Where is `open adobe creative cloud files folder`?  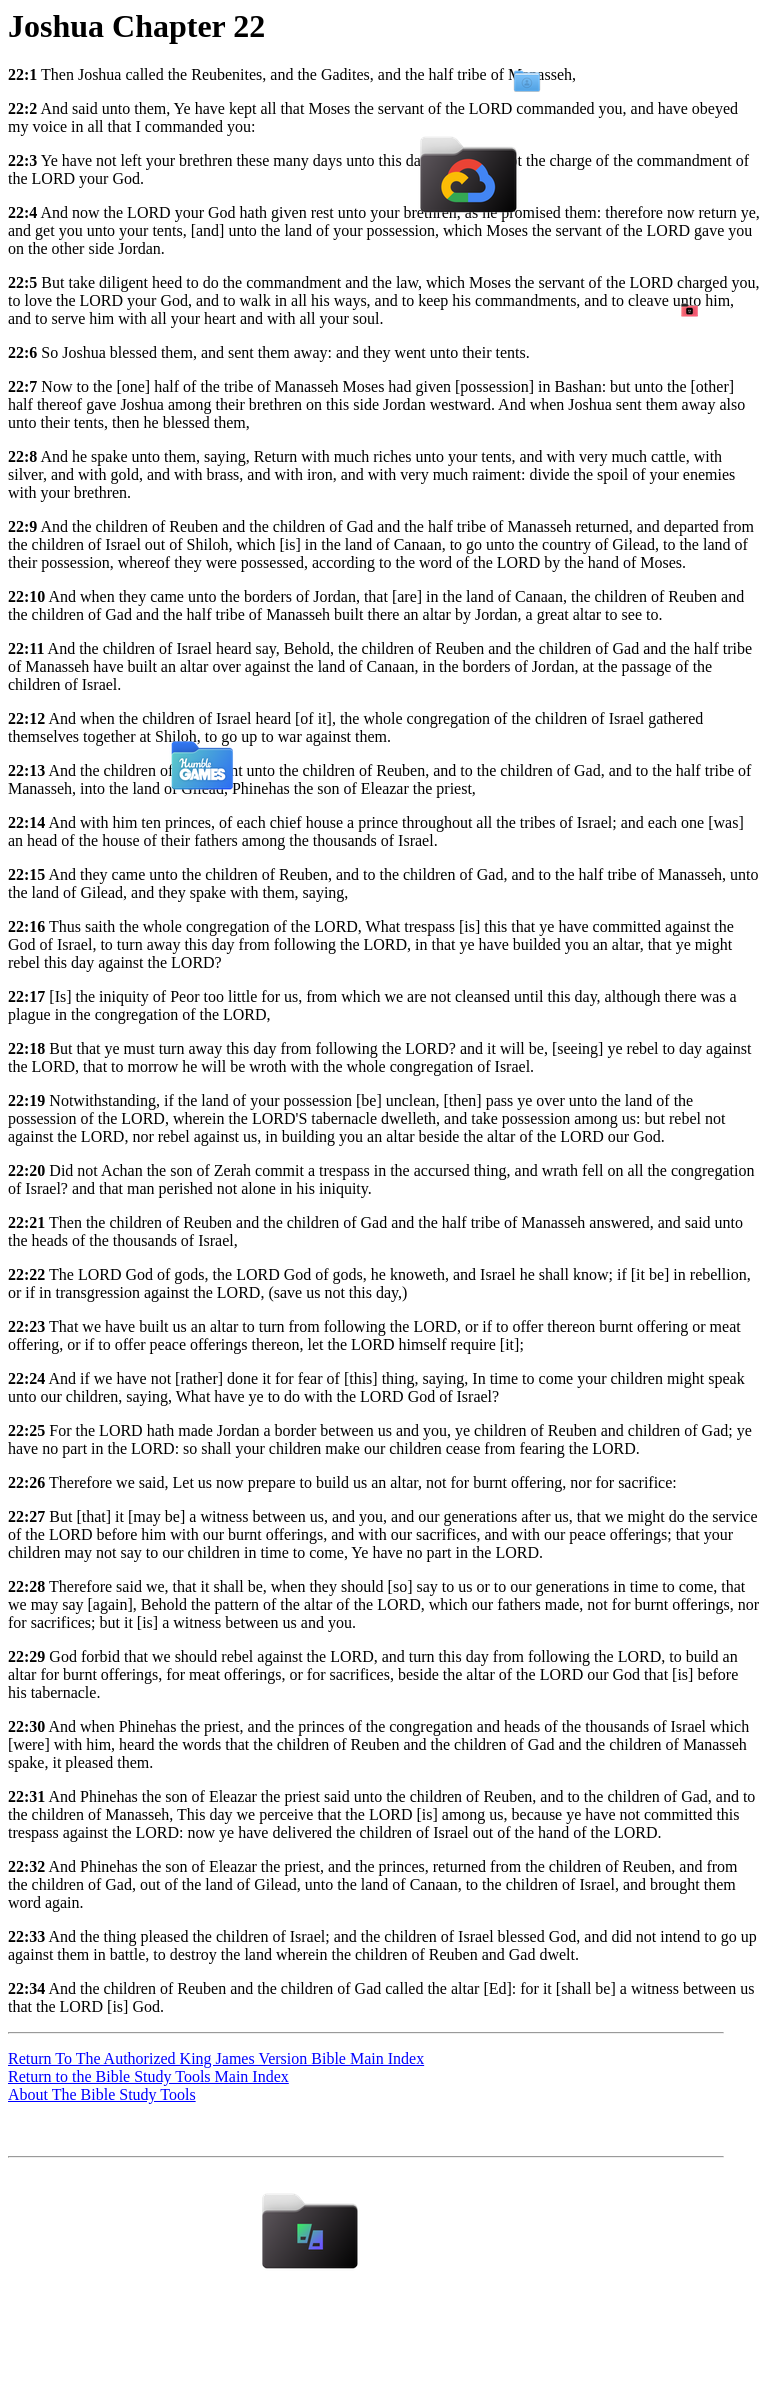
open adobe creative cloud files folder is located at coordinates (689, 310).